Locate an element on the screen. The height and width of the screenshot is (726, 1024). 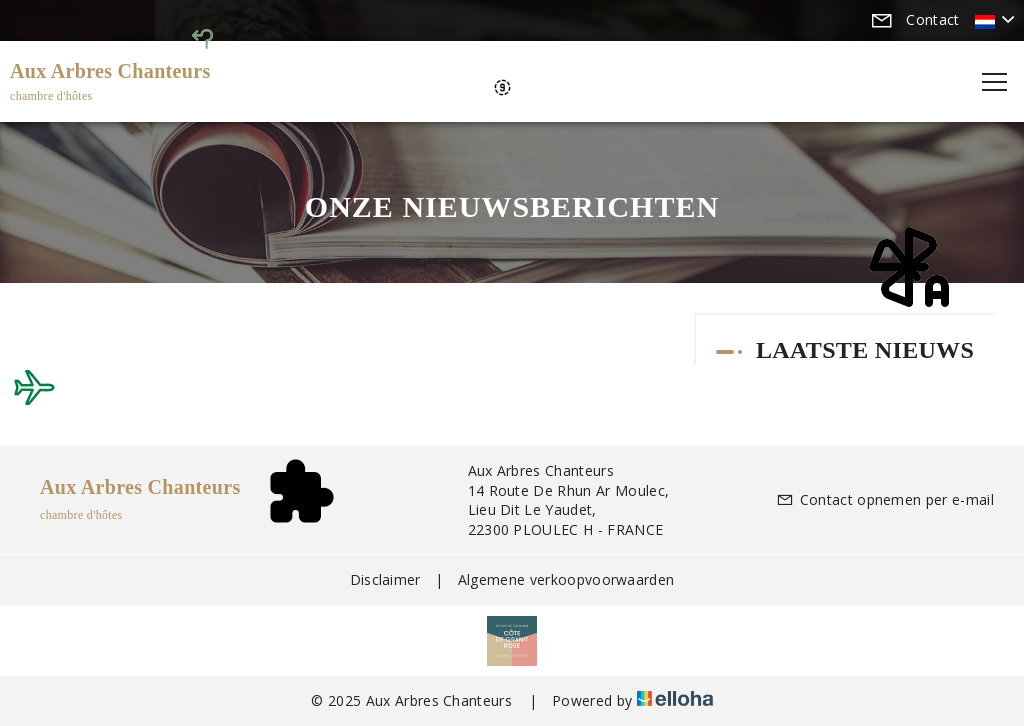
take the left exit at the roundabout is located at coordinates (202, 38).